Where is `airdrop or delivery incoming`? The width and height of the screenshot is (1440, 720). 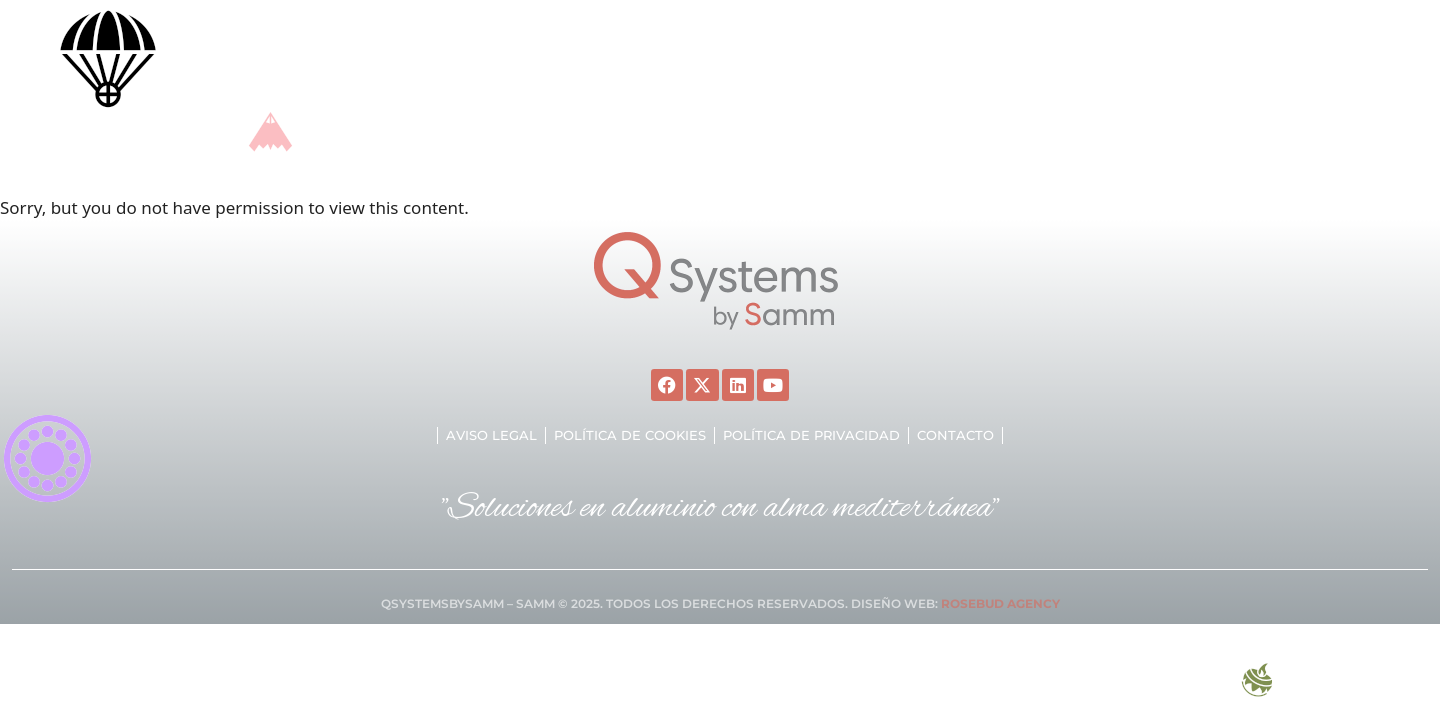 airdrop or delivery incoming is located at coordinates (108, 59).